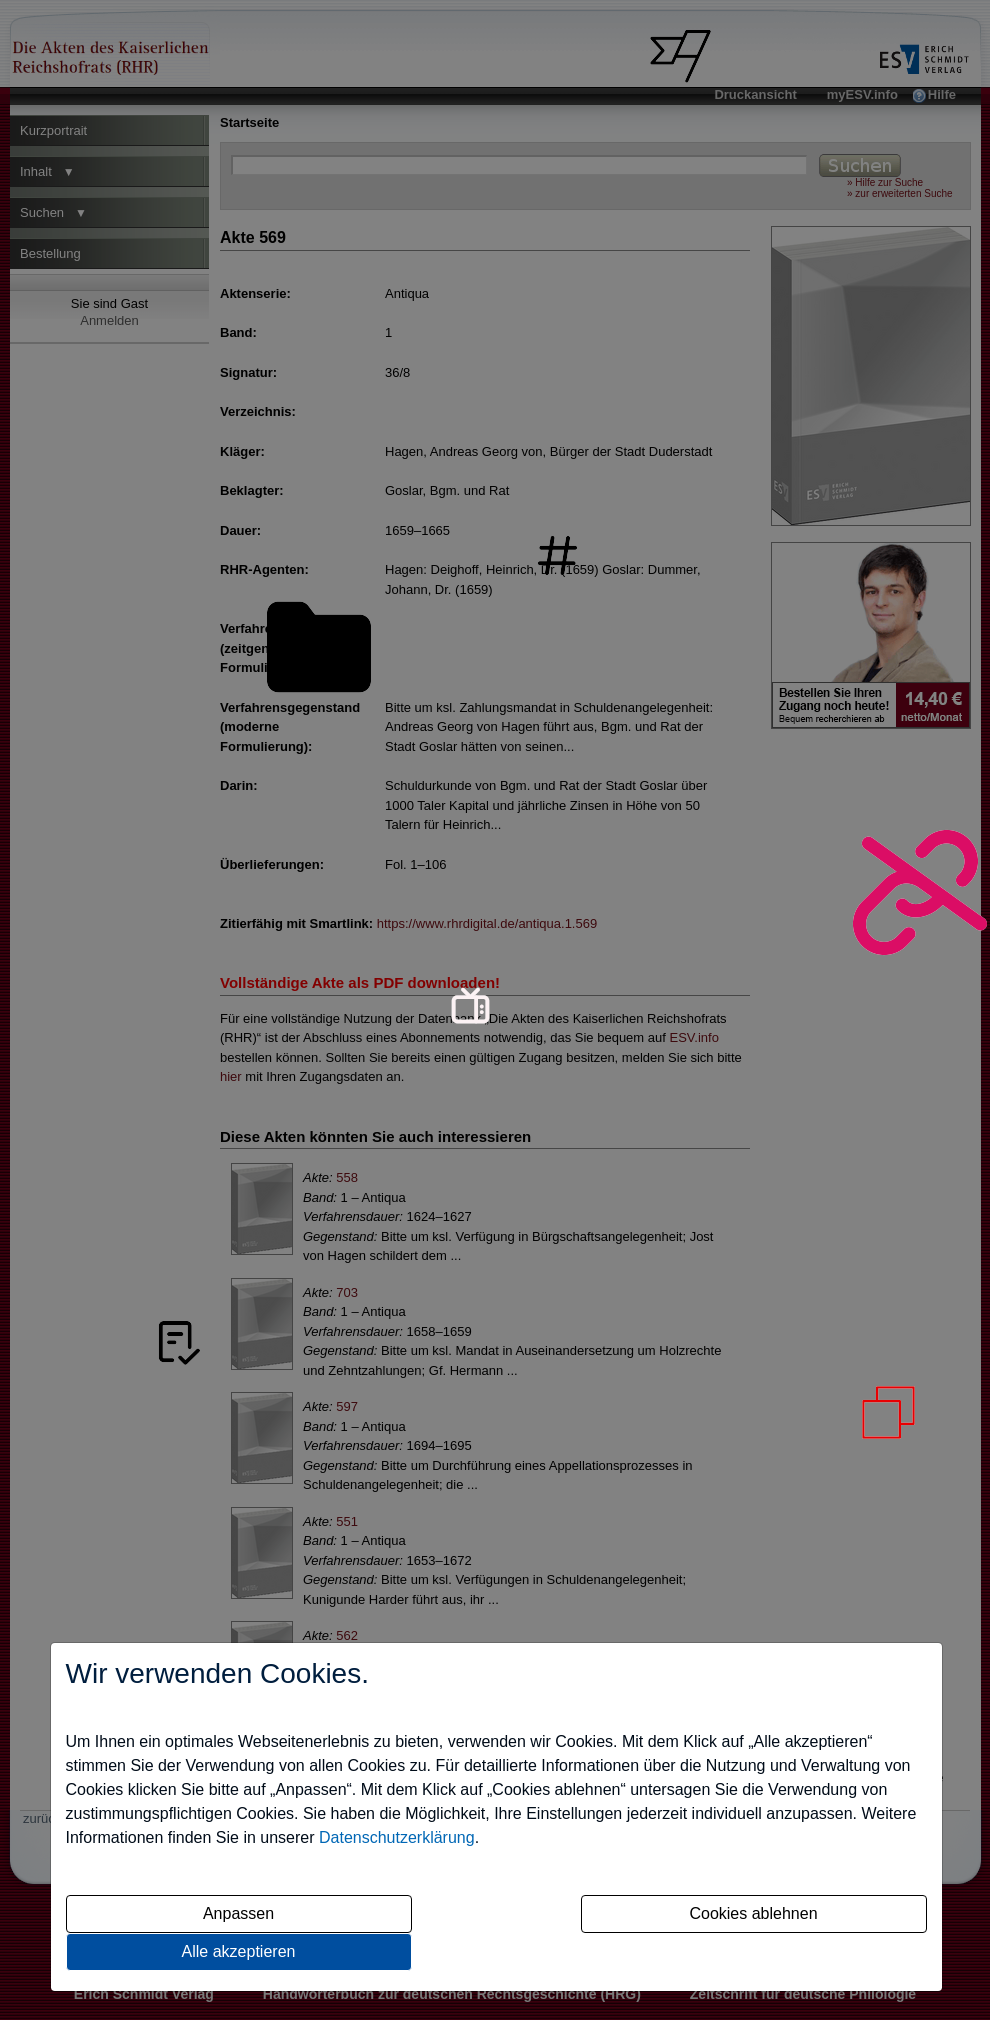 The height and width of the screenshot is (2020, 990). Describe the element at coordinates (178, 1343) in the screenshot. I see `view or manage a task checklist` at that location.